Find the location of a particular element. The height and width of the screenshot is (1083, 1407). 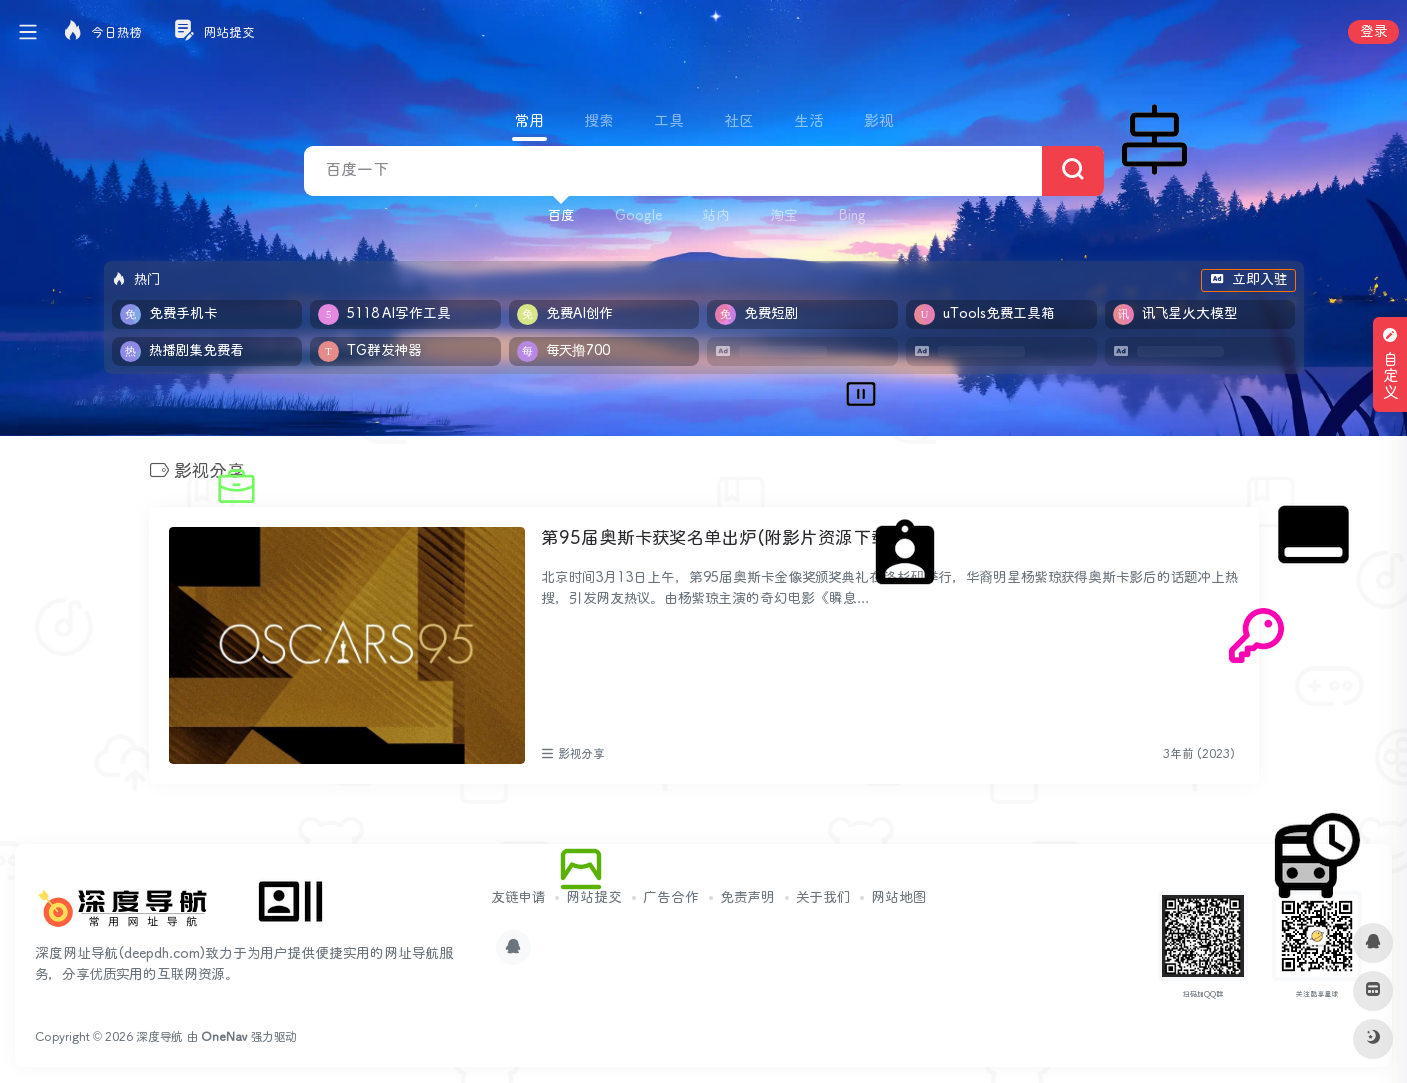

view recently contacted people is located at coordinates (290, 901).